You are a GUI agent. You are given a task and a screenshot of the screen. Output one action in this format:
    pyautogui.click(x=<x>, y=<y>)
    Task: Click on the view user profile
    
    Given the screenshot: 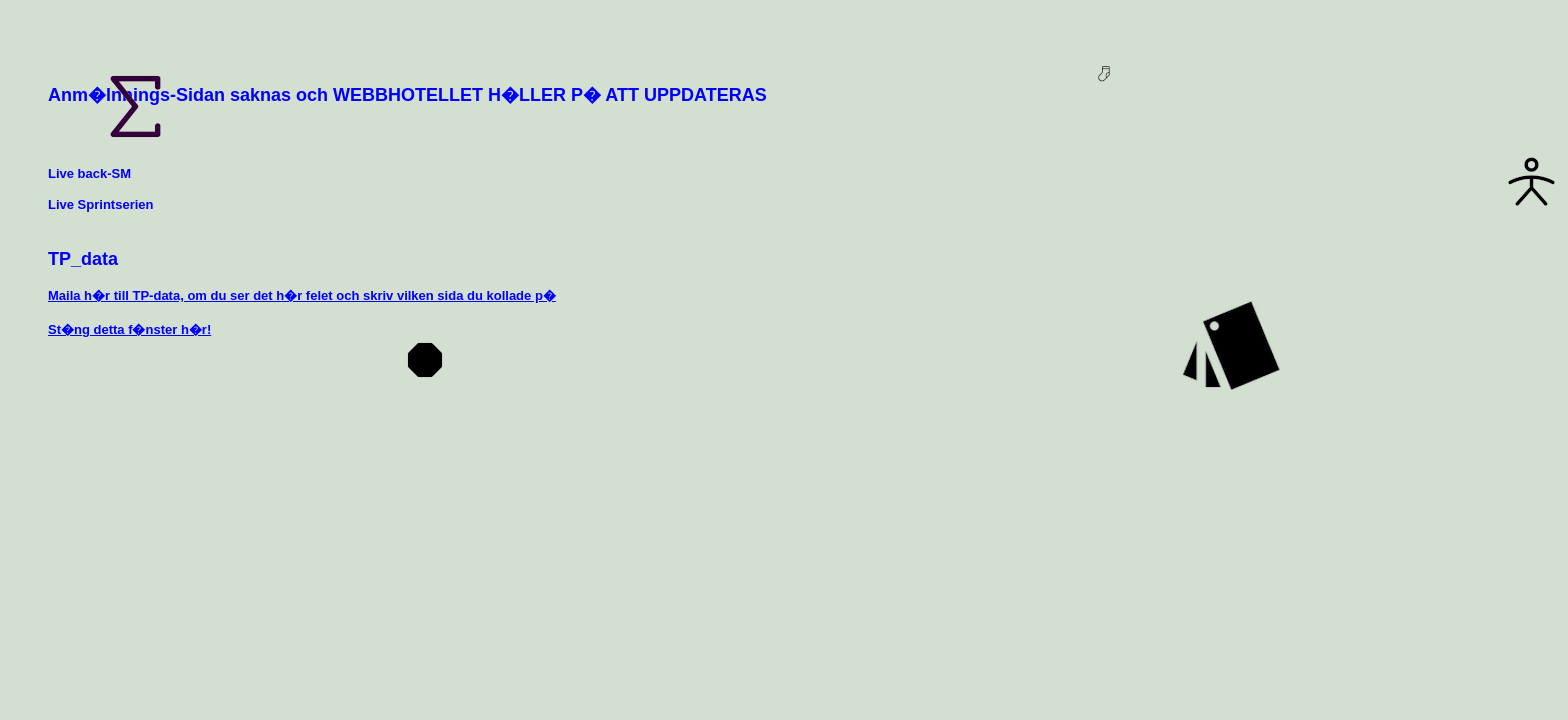 What is the action you would take?
    pyautogui.click(x=1531, y=182)
    